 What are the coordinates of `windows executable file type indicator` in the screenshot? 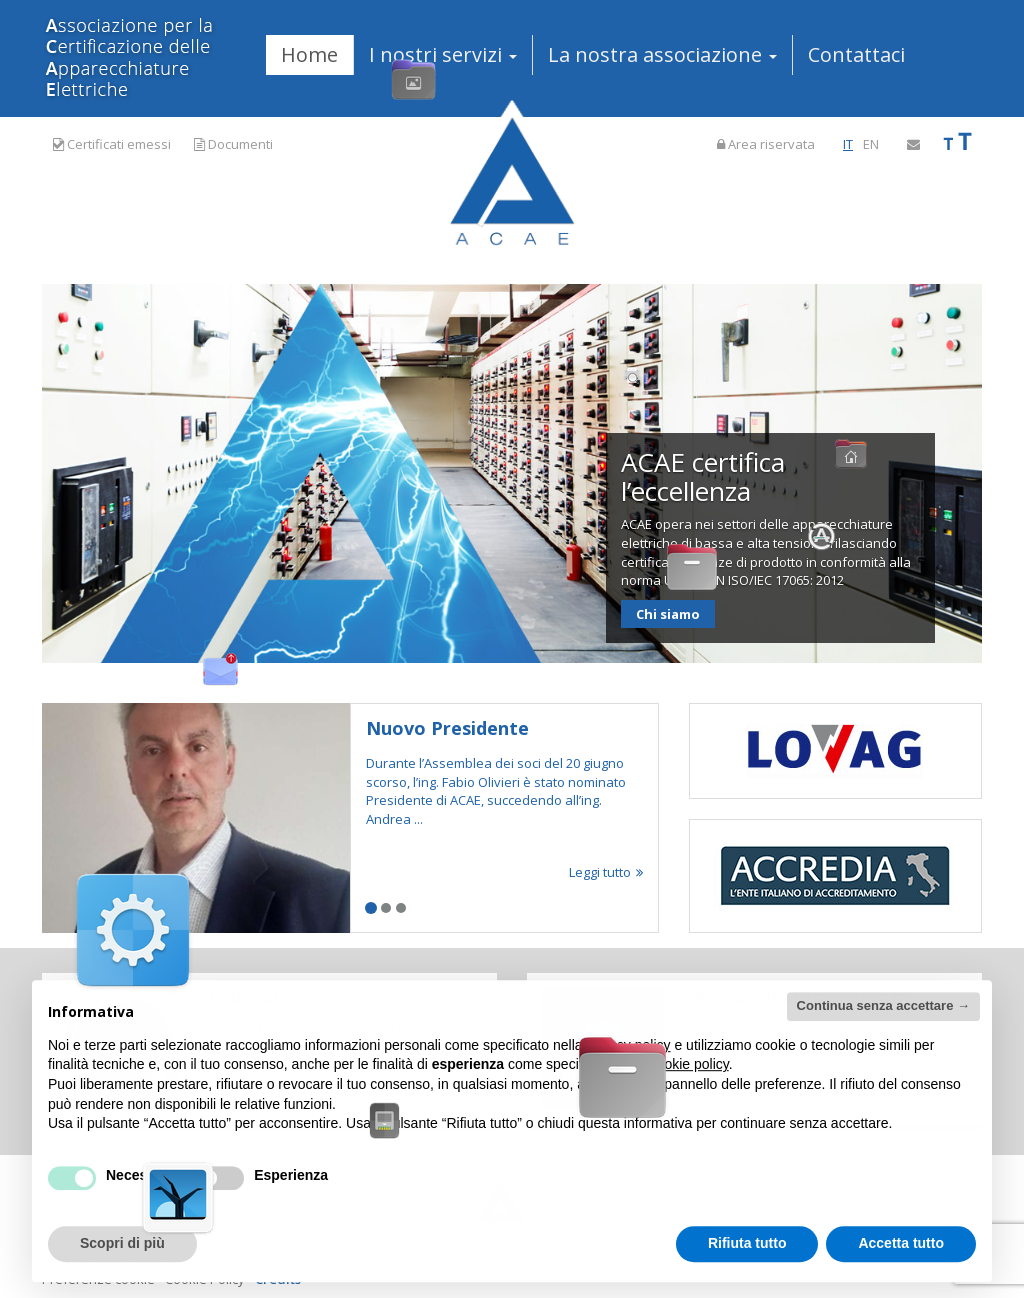 It's located at (133, 930).